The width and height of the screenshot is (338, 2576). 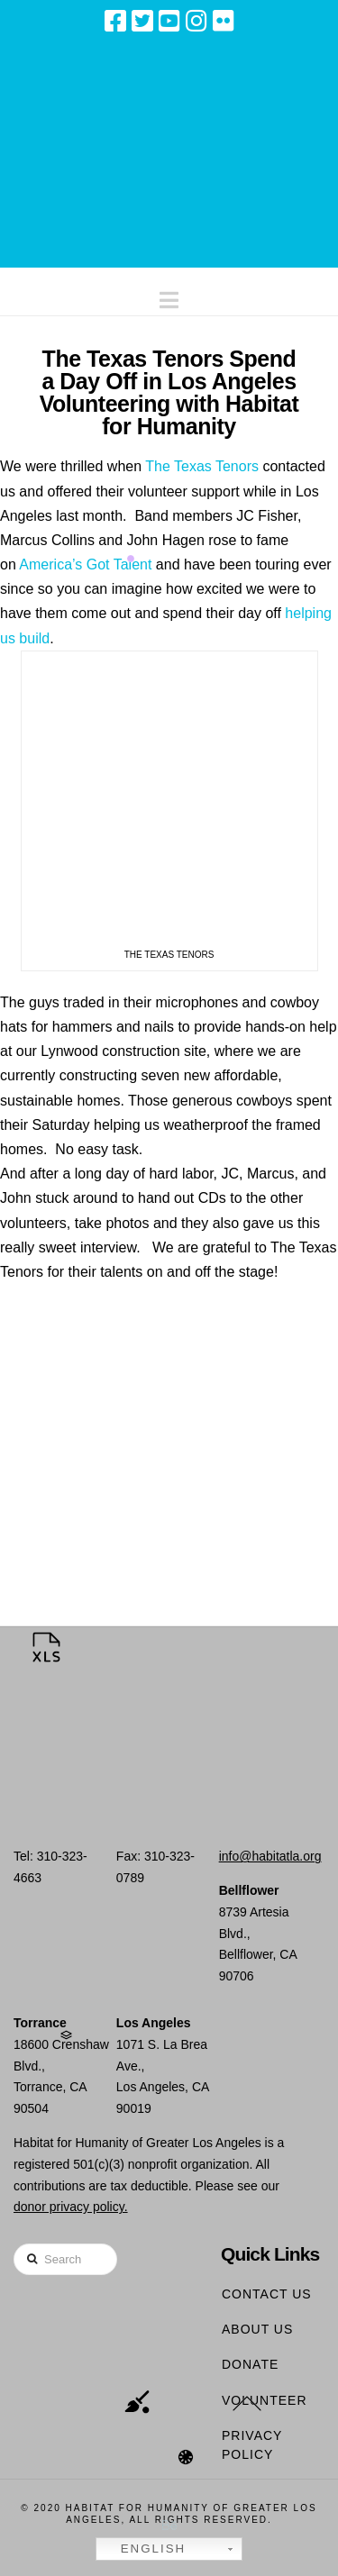 I want to click on view layers or stacked content, so click(x=66, y=2034).